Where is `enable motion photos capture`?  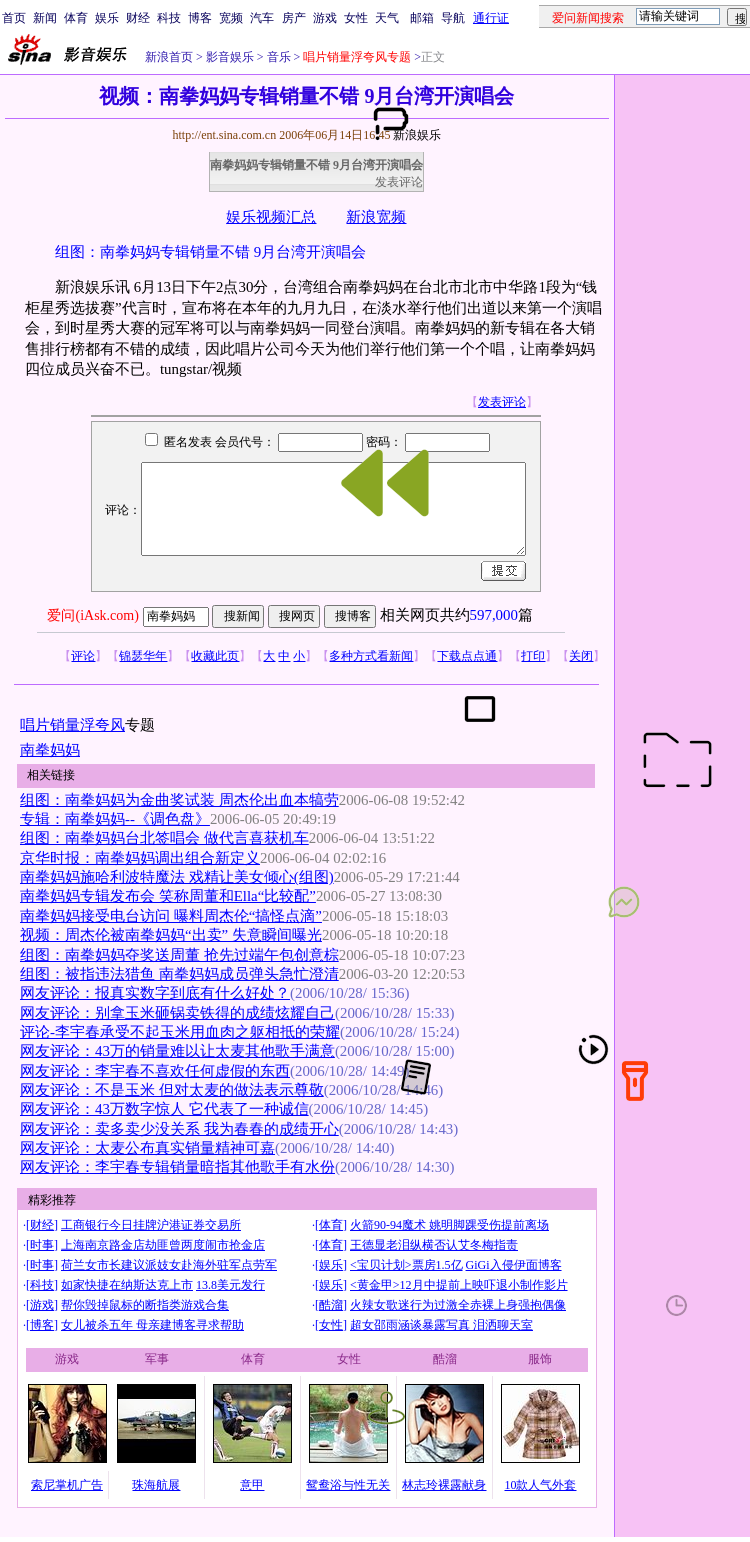
enable motion photos capture is located at coordinates (593, 1049).